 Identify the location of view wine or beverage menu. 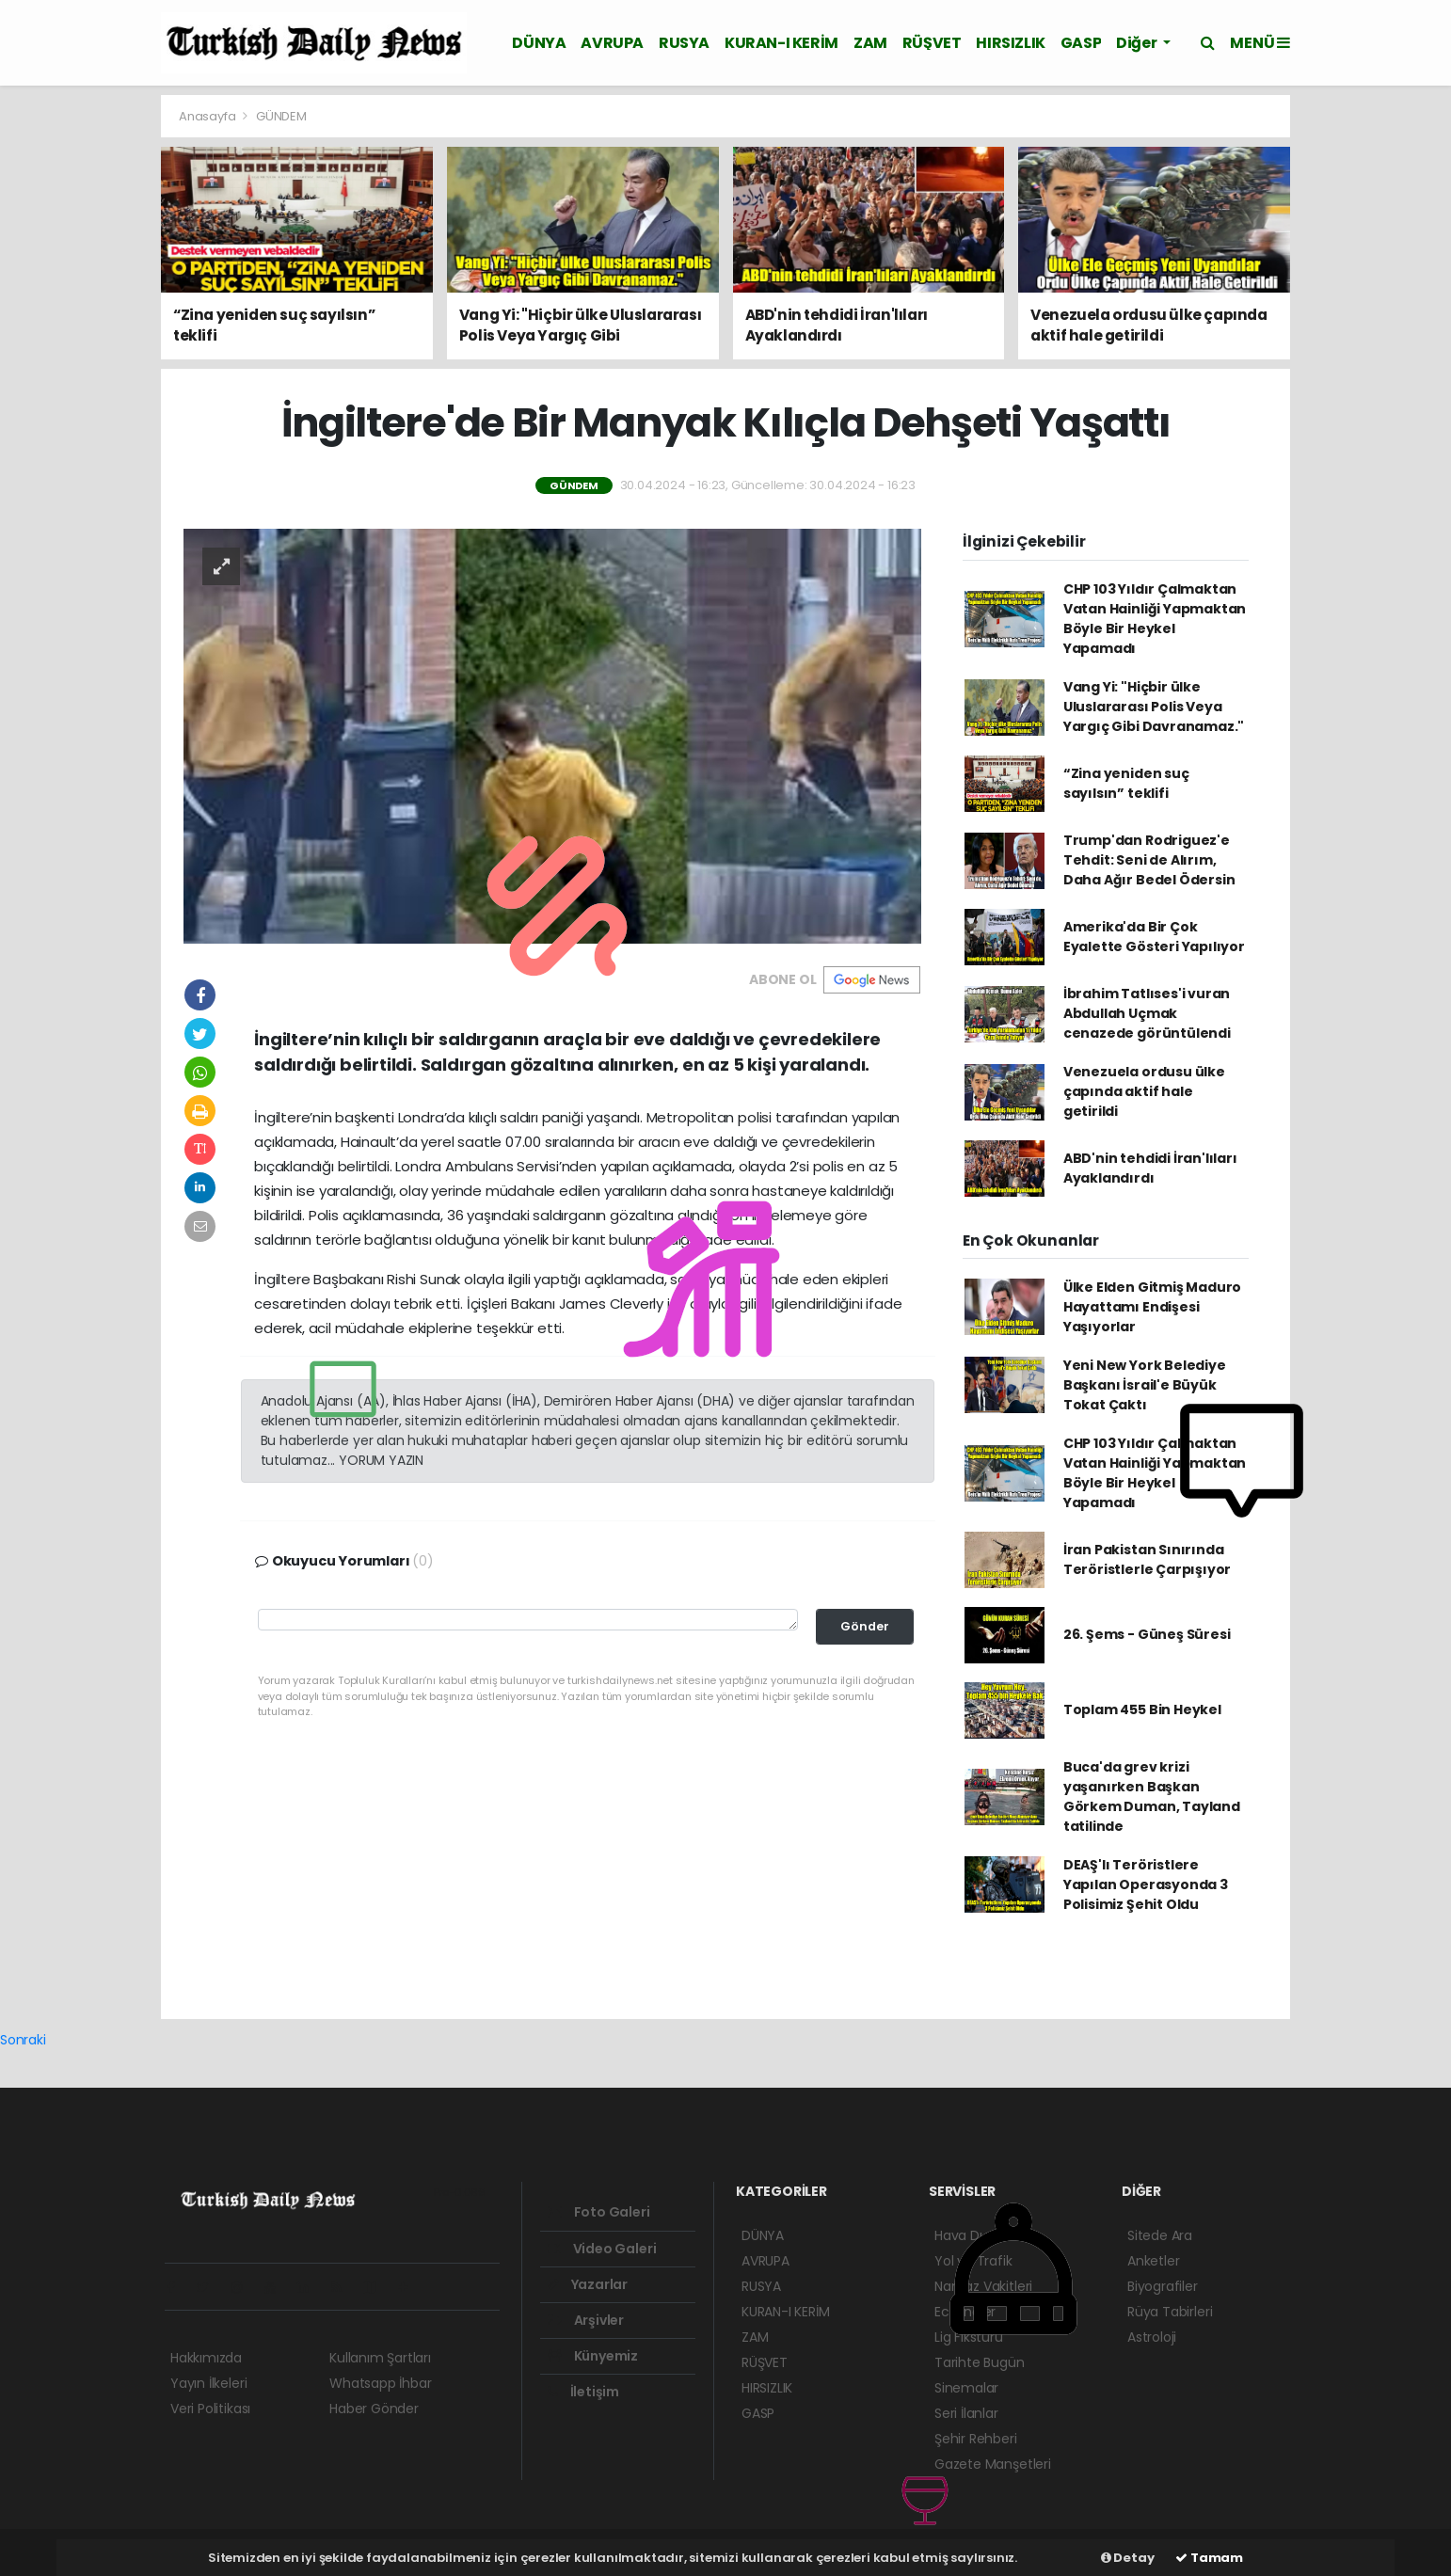
(925, 2500).